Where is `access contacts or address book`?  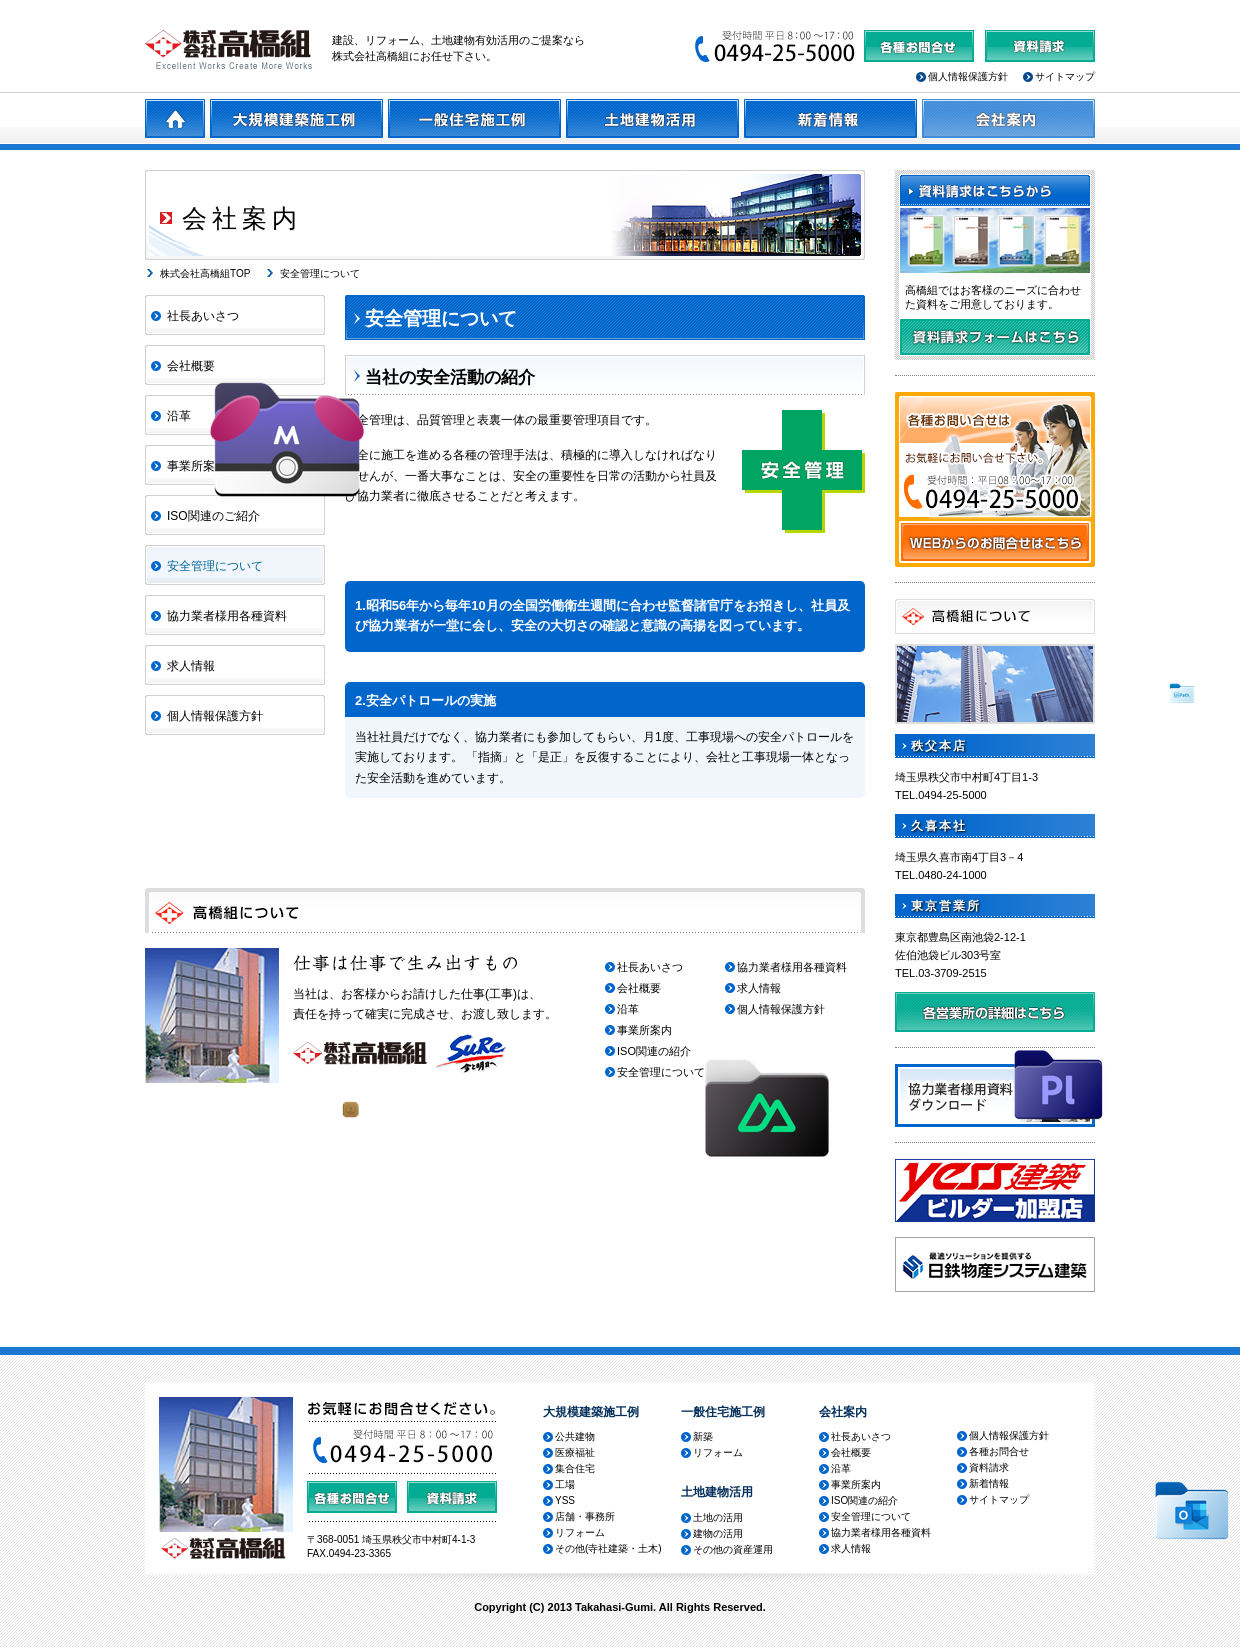 access contacts or address book is located at coordinates (350, 1109).